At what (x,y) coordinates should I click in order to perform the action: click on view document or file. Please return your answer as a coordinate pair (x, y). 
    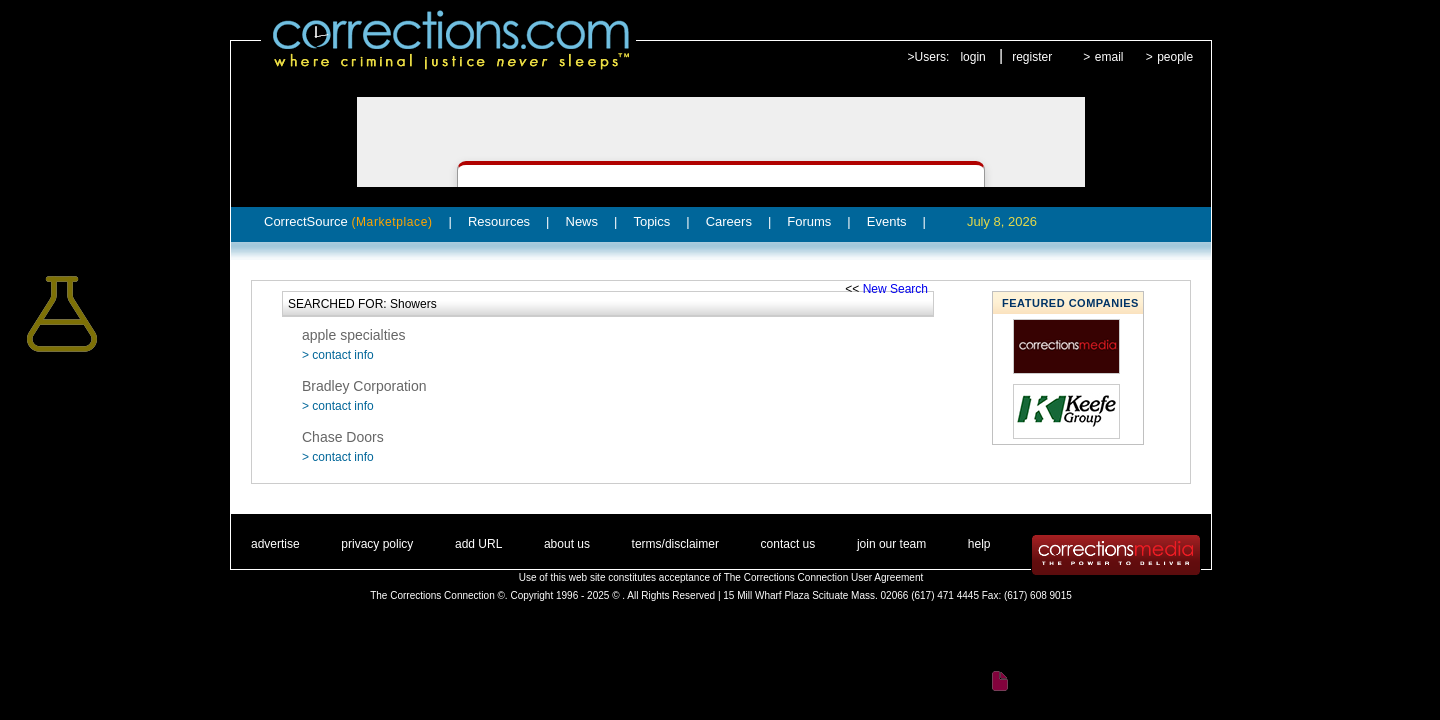
    Looking at the image, I should click on (1000, 681).